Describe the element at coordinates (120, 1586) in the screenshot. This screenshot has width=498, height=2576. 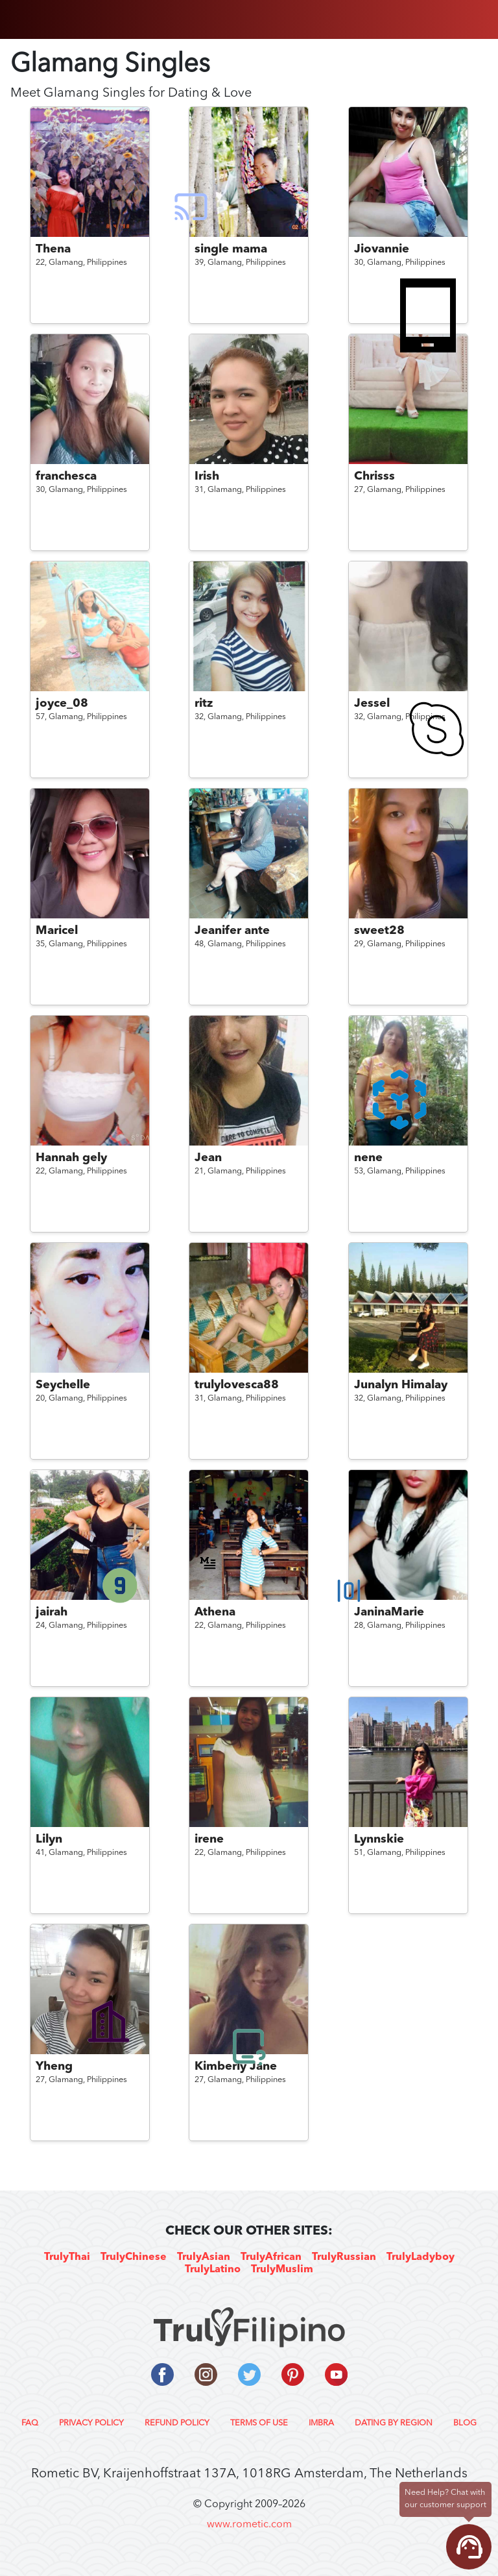
I see `indicates item number 9 in a numbered list or sequence` at that location.